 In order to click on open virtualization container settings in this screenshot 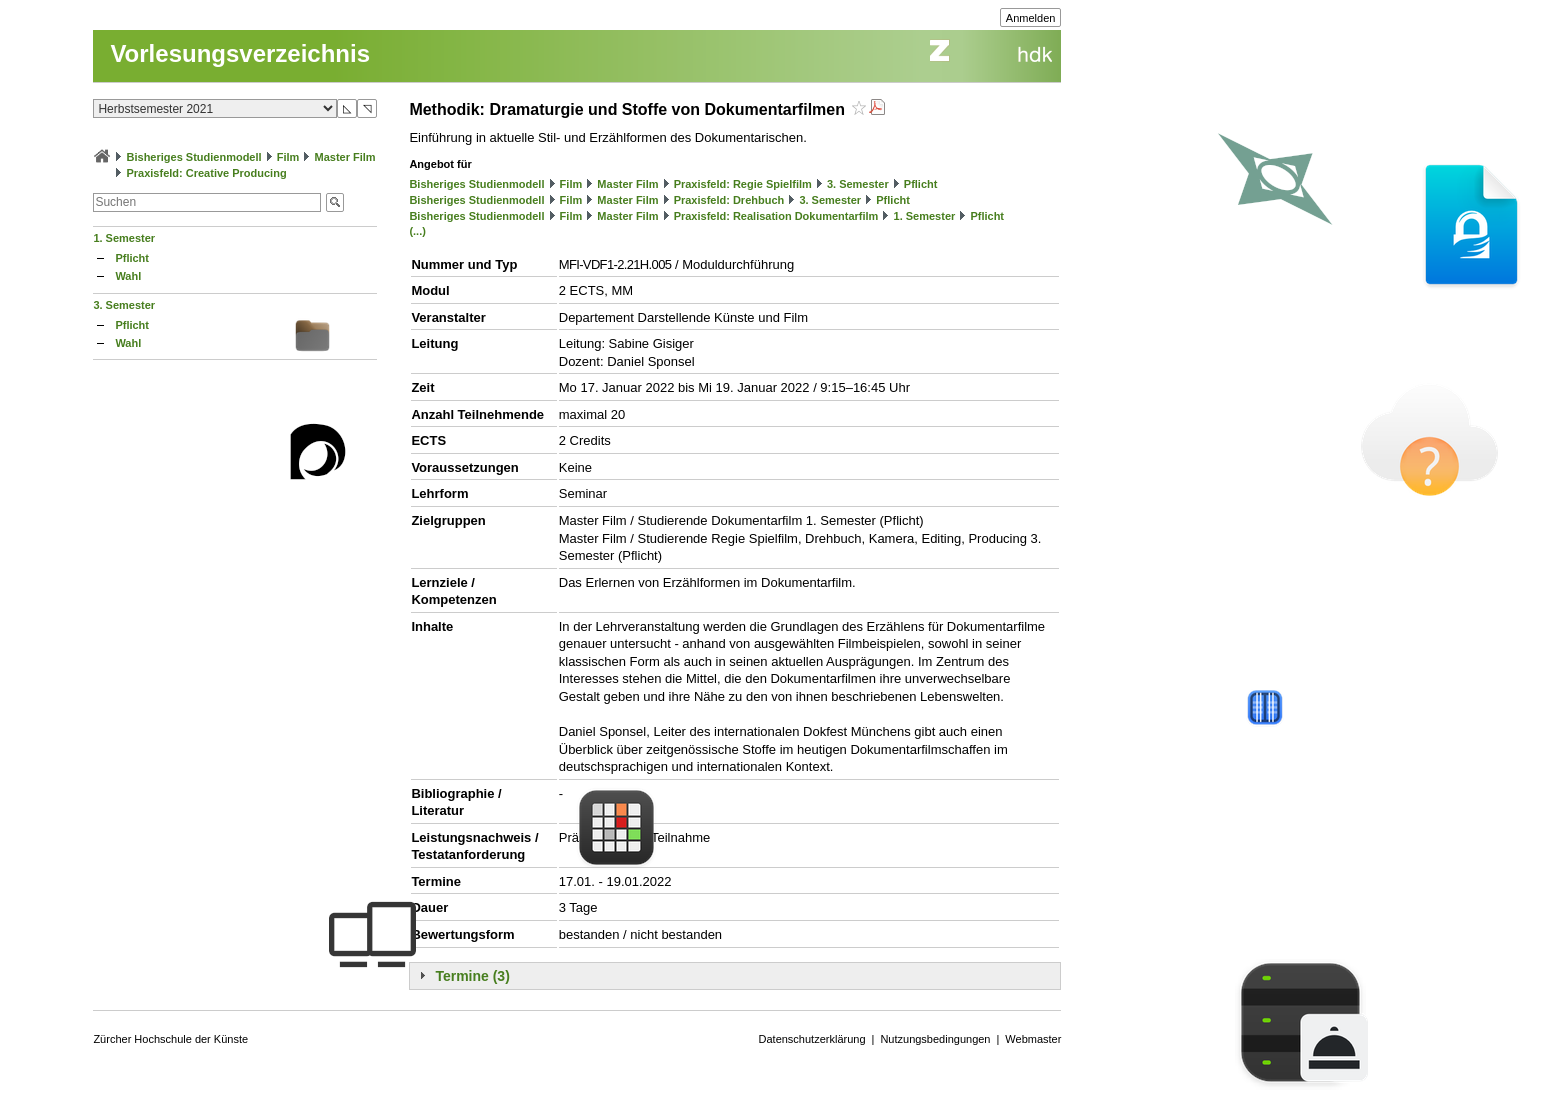, I will do `click(1265, 708)`.